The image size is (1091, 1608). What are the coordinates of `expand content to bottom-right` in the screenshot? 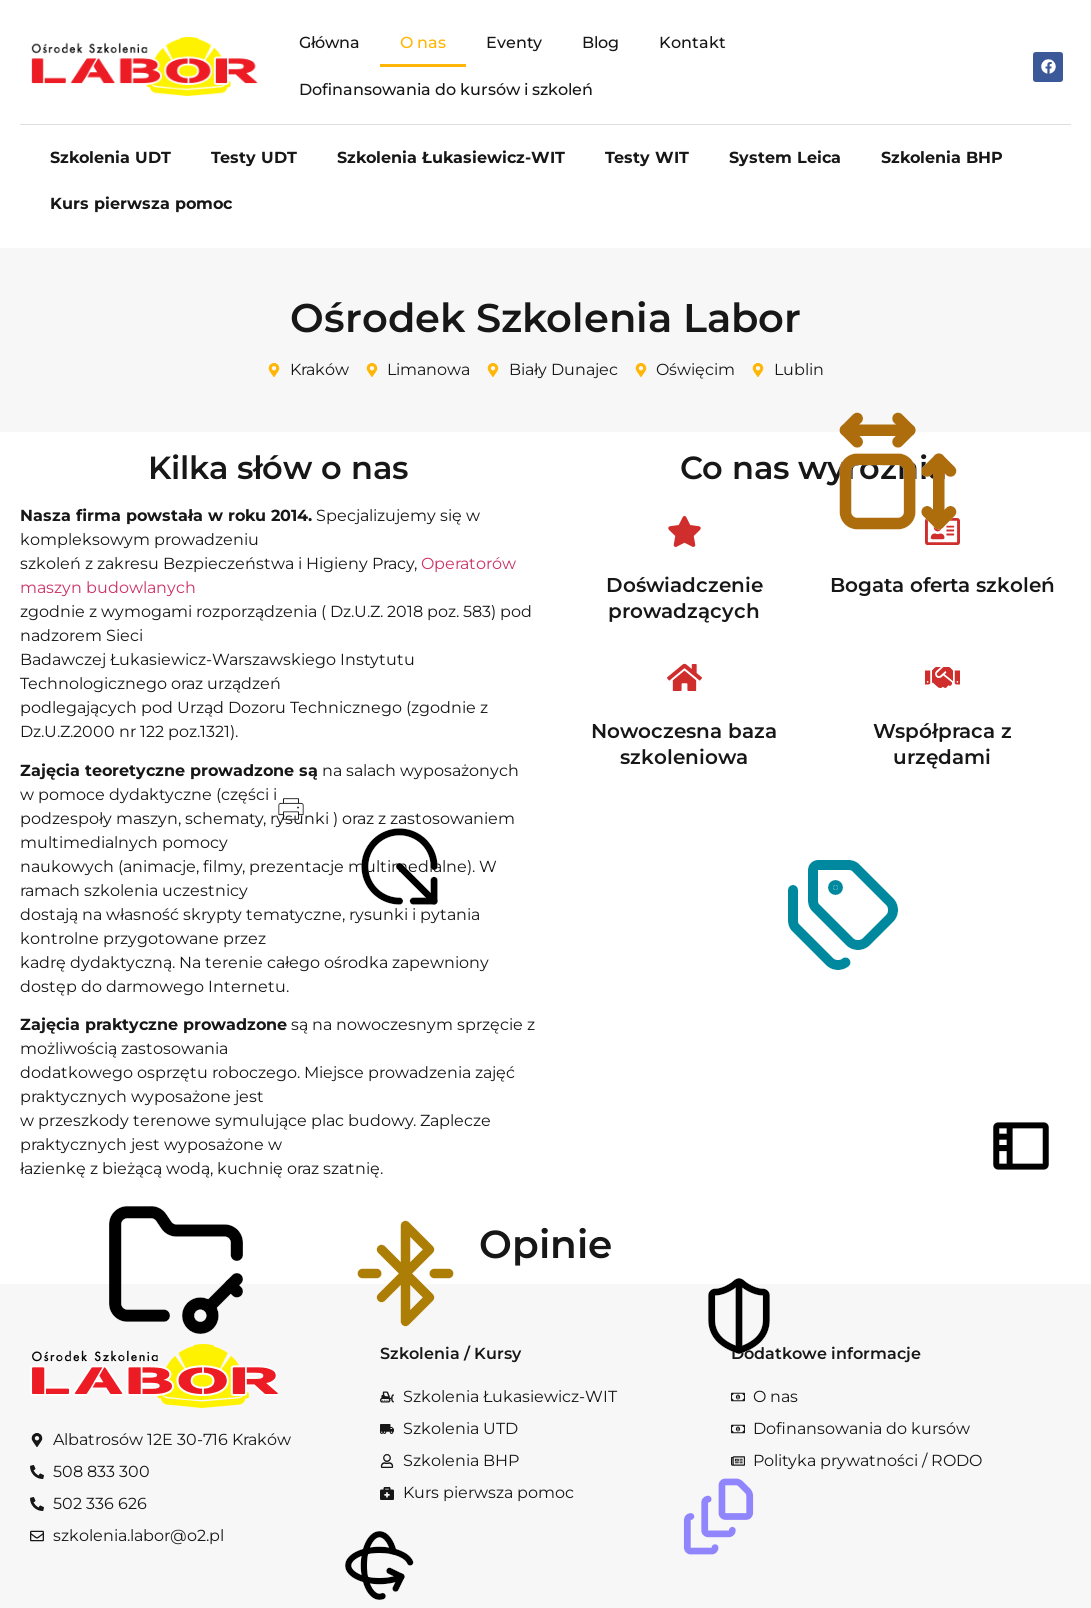 It's located at (399, 866).